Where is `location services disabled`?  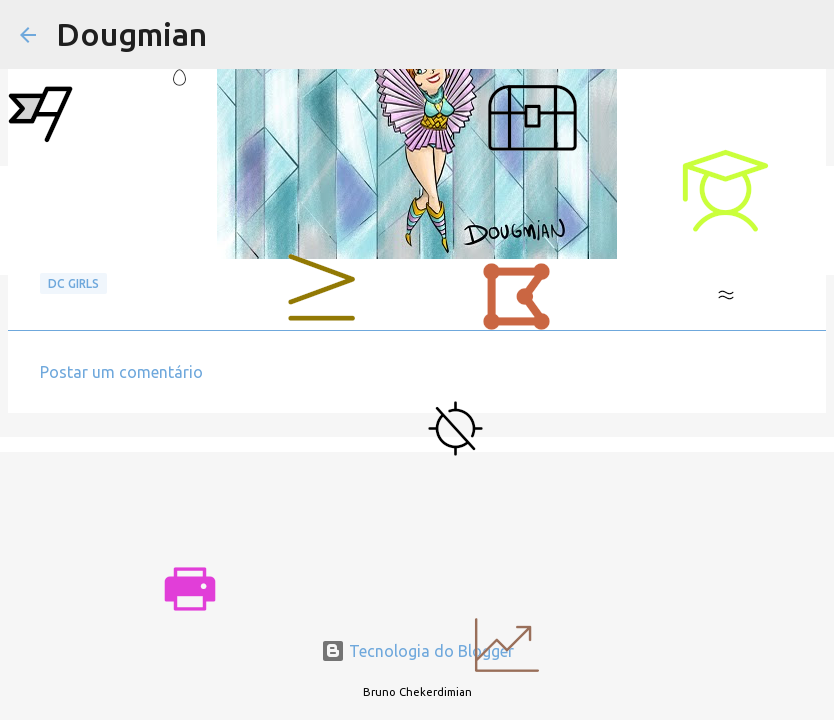
location services disabled is located at coordinates (455, 428).